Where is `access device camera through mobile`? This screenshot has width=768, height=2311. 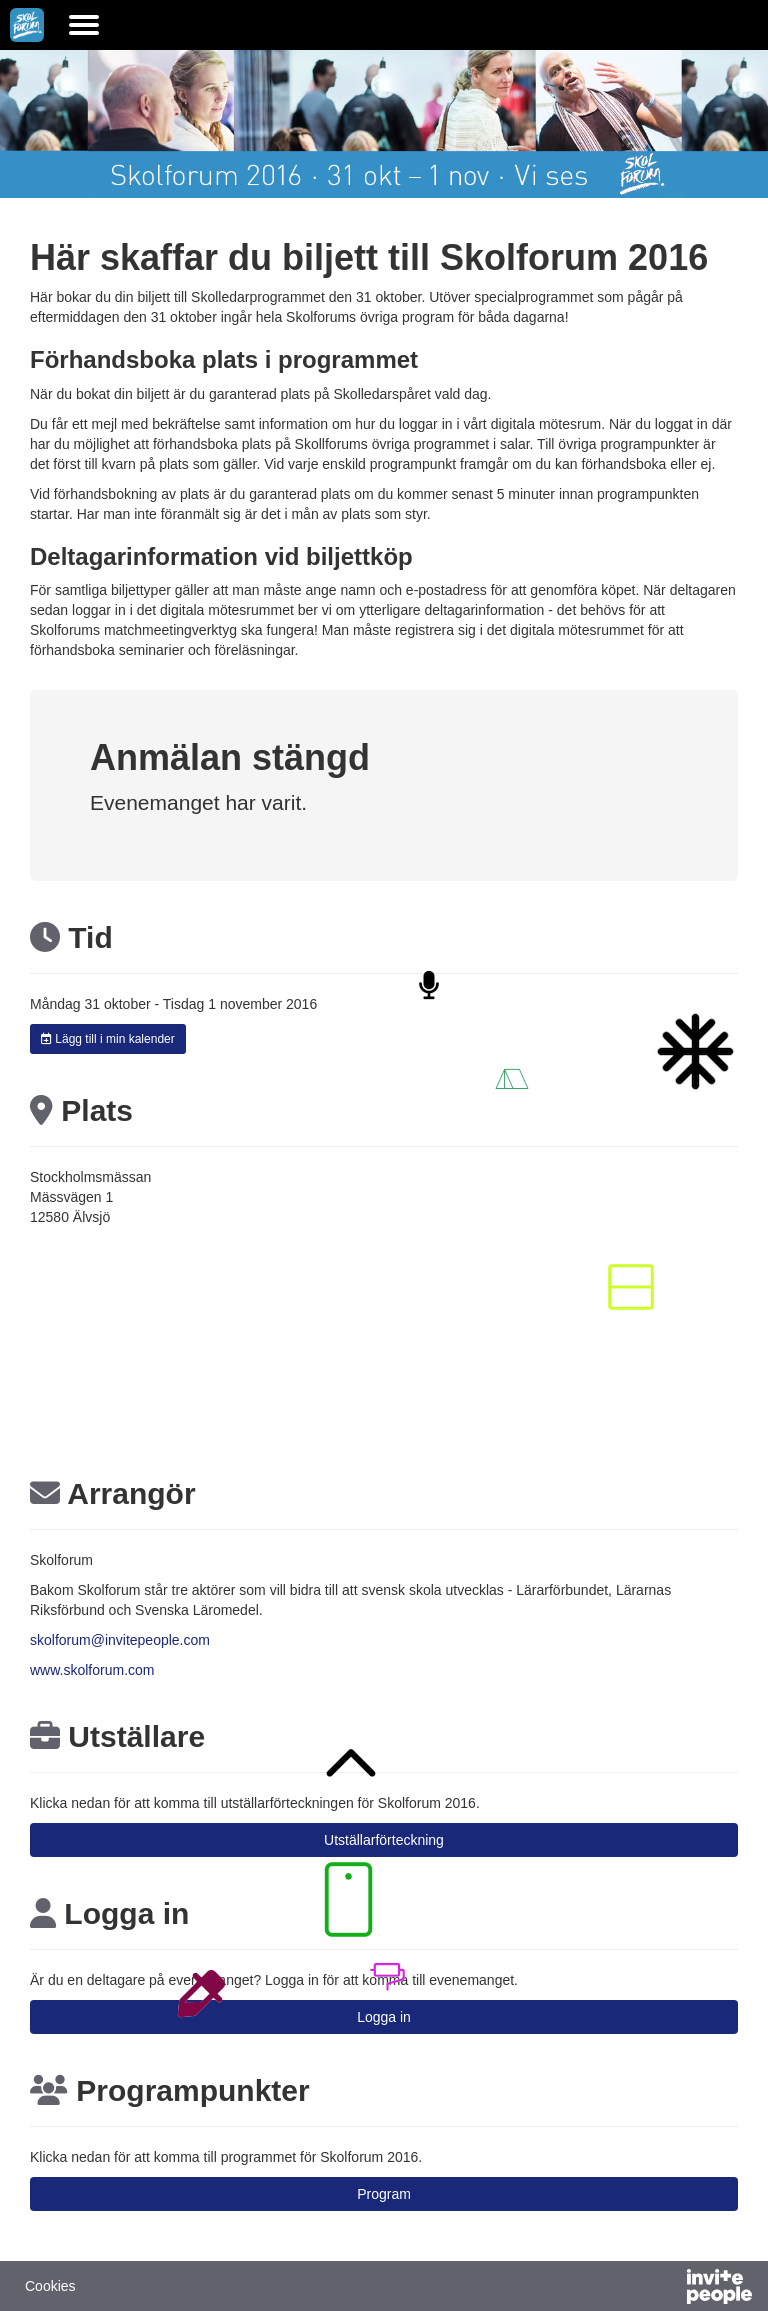
access device camera through mobile is located at coordinates (348, 1899).